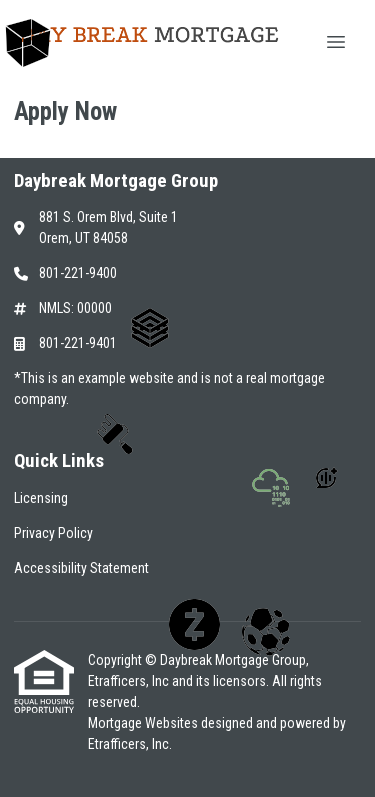 Image resolution: width=375 pixels, height=797 pixels. What do you see at coordinates (326, 478) in the screenshot?
I see `start an AI voice conversation` at bounding box center [326, 478].